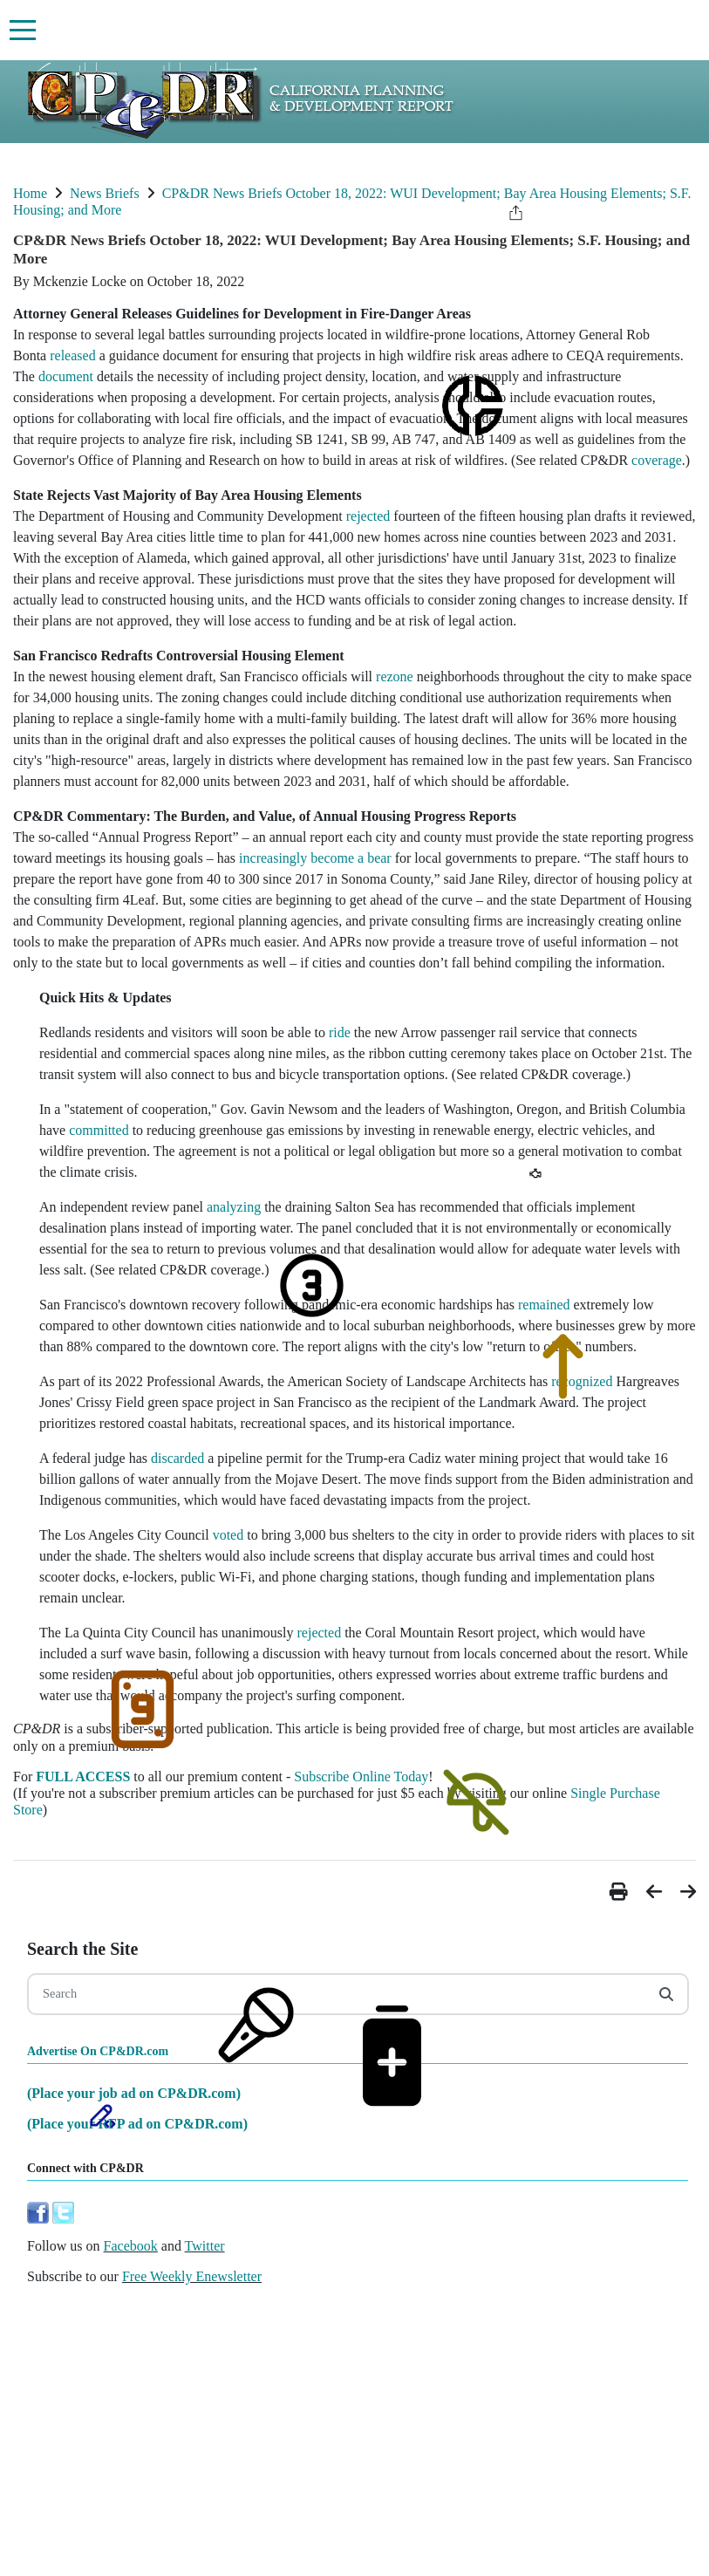 The height and width of the screenshot is (2576, 709). Describe the element at coordinates (255, 2026) in the screenshot. I see `access voice recording or audio input` at that location.